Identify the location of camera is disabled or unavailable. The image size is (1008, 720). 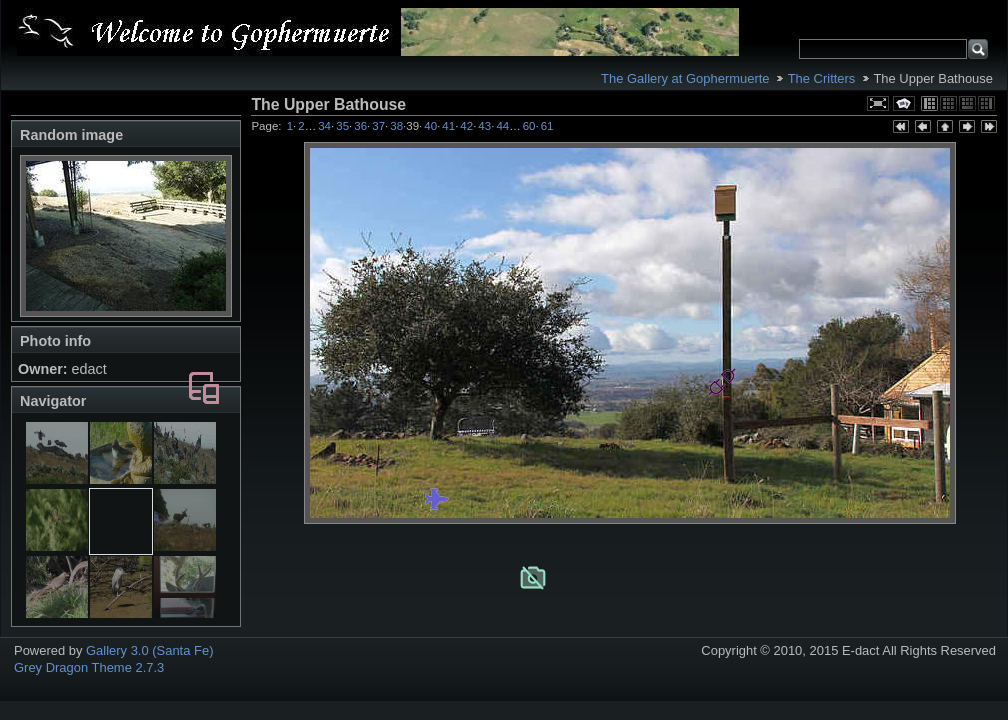
(533, 578).